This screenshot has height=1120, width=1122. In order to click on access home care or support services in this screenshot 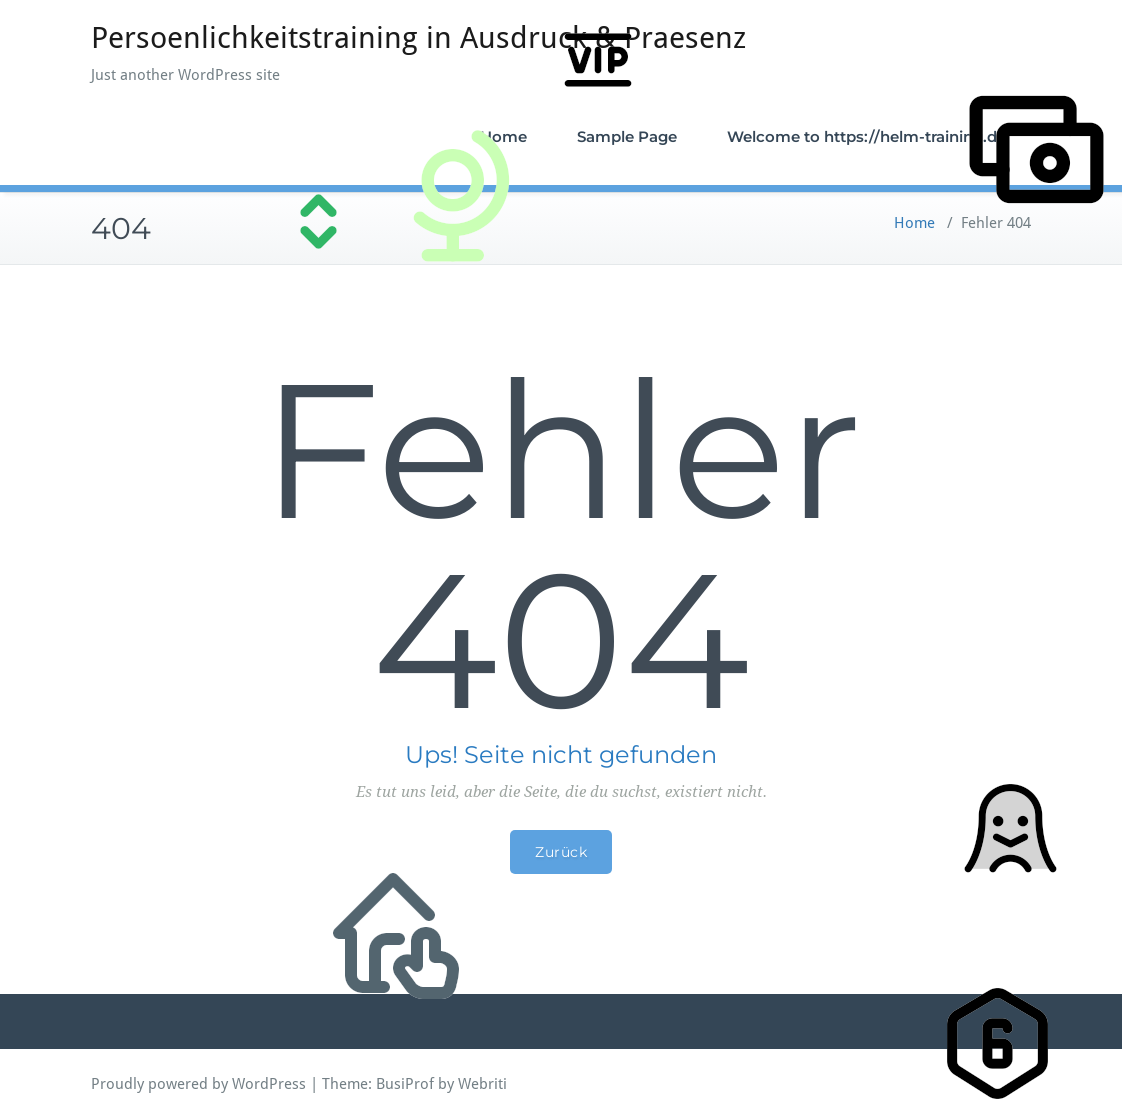, I will do `click(393, 933)`.